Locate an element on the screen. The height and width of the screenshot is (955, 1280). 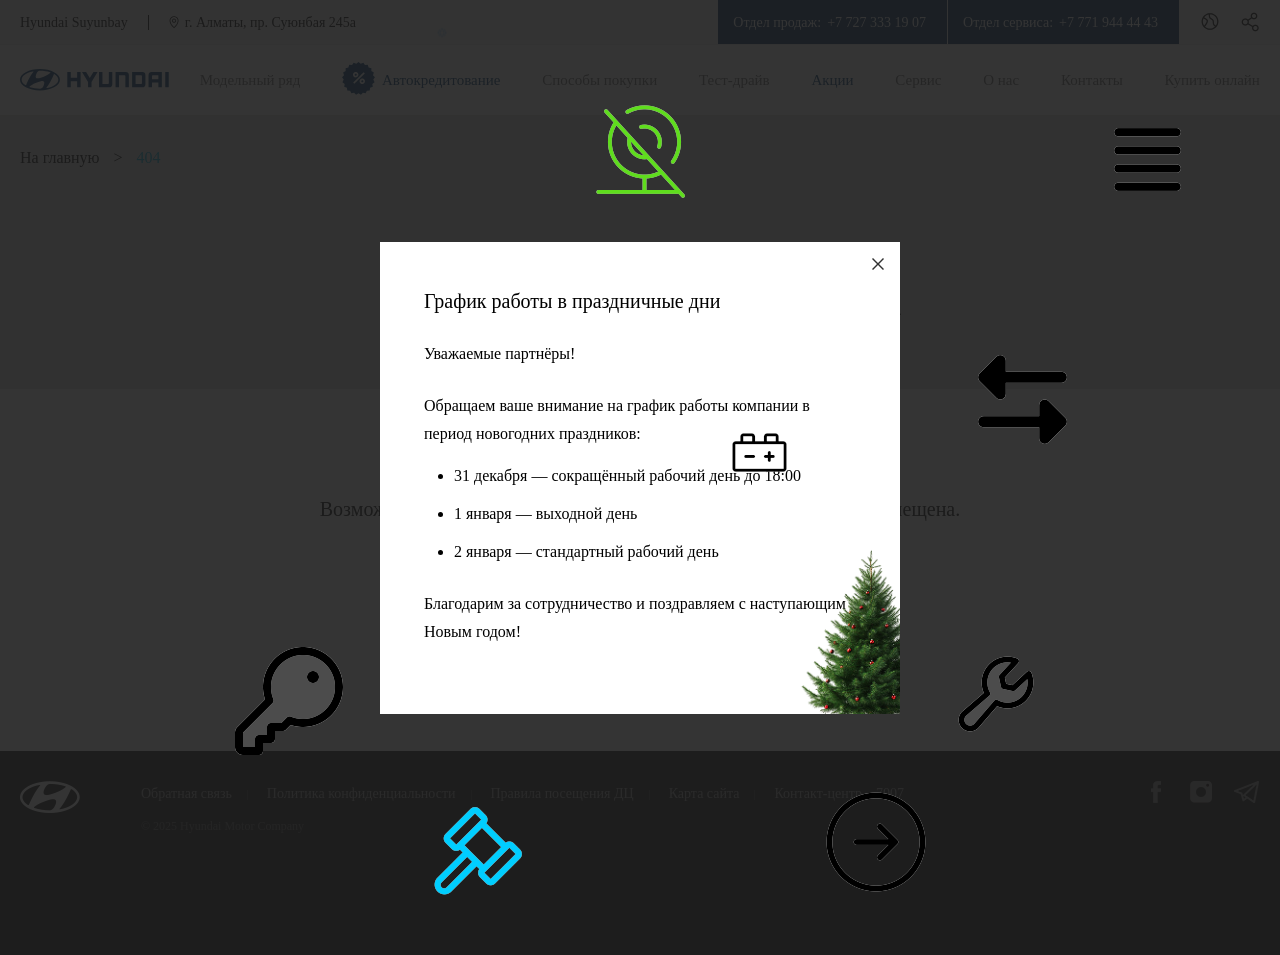
access legal or terms of service information is located at coordinates (475, 854).